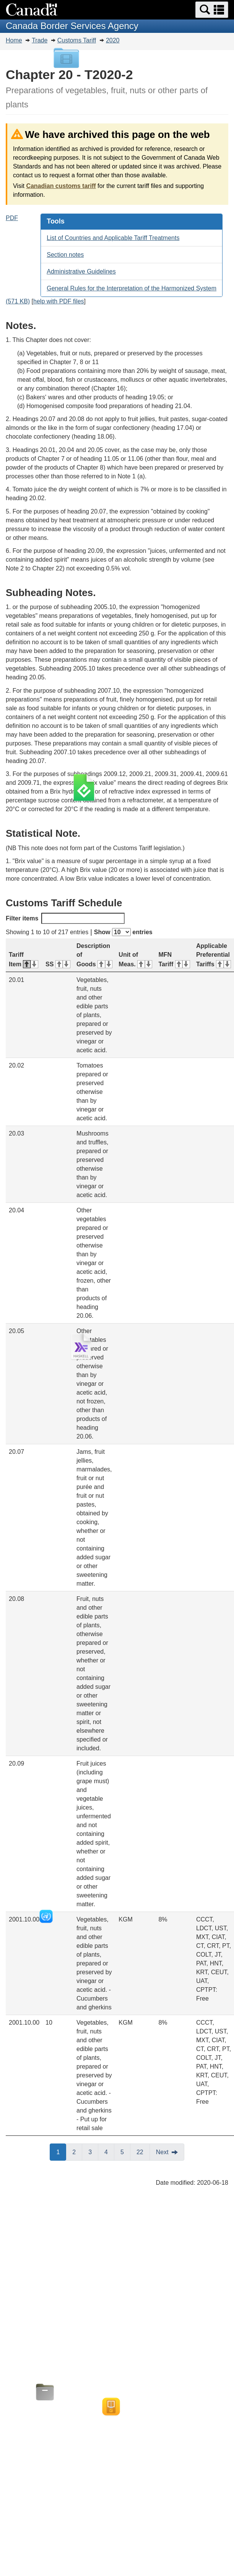 This screenshot has height=2576, width=234. What do you see at coordinates (81, 1347) in the screenshot?
I see `a haskell source code file` at bounding box center [81, 1347].